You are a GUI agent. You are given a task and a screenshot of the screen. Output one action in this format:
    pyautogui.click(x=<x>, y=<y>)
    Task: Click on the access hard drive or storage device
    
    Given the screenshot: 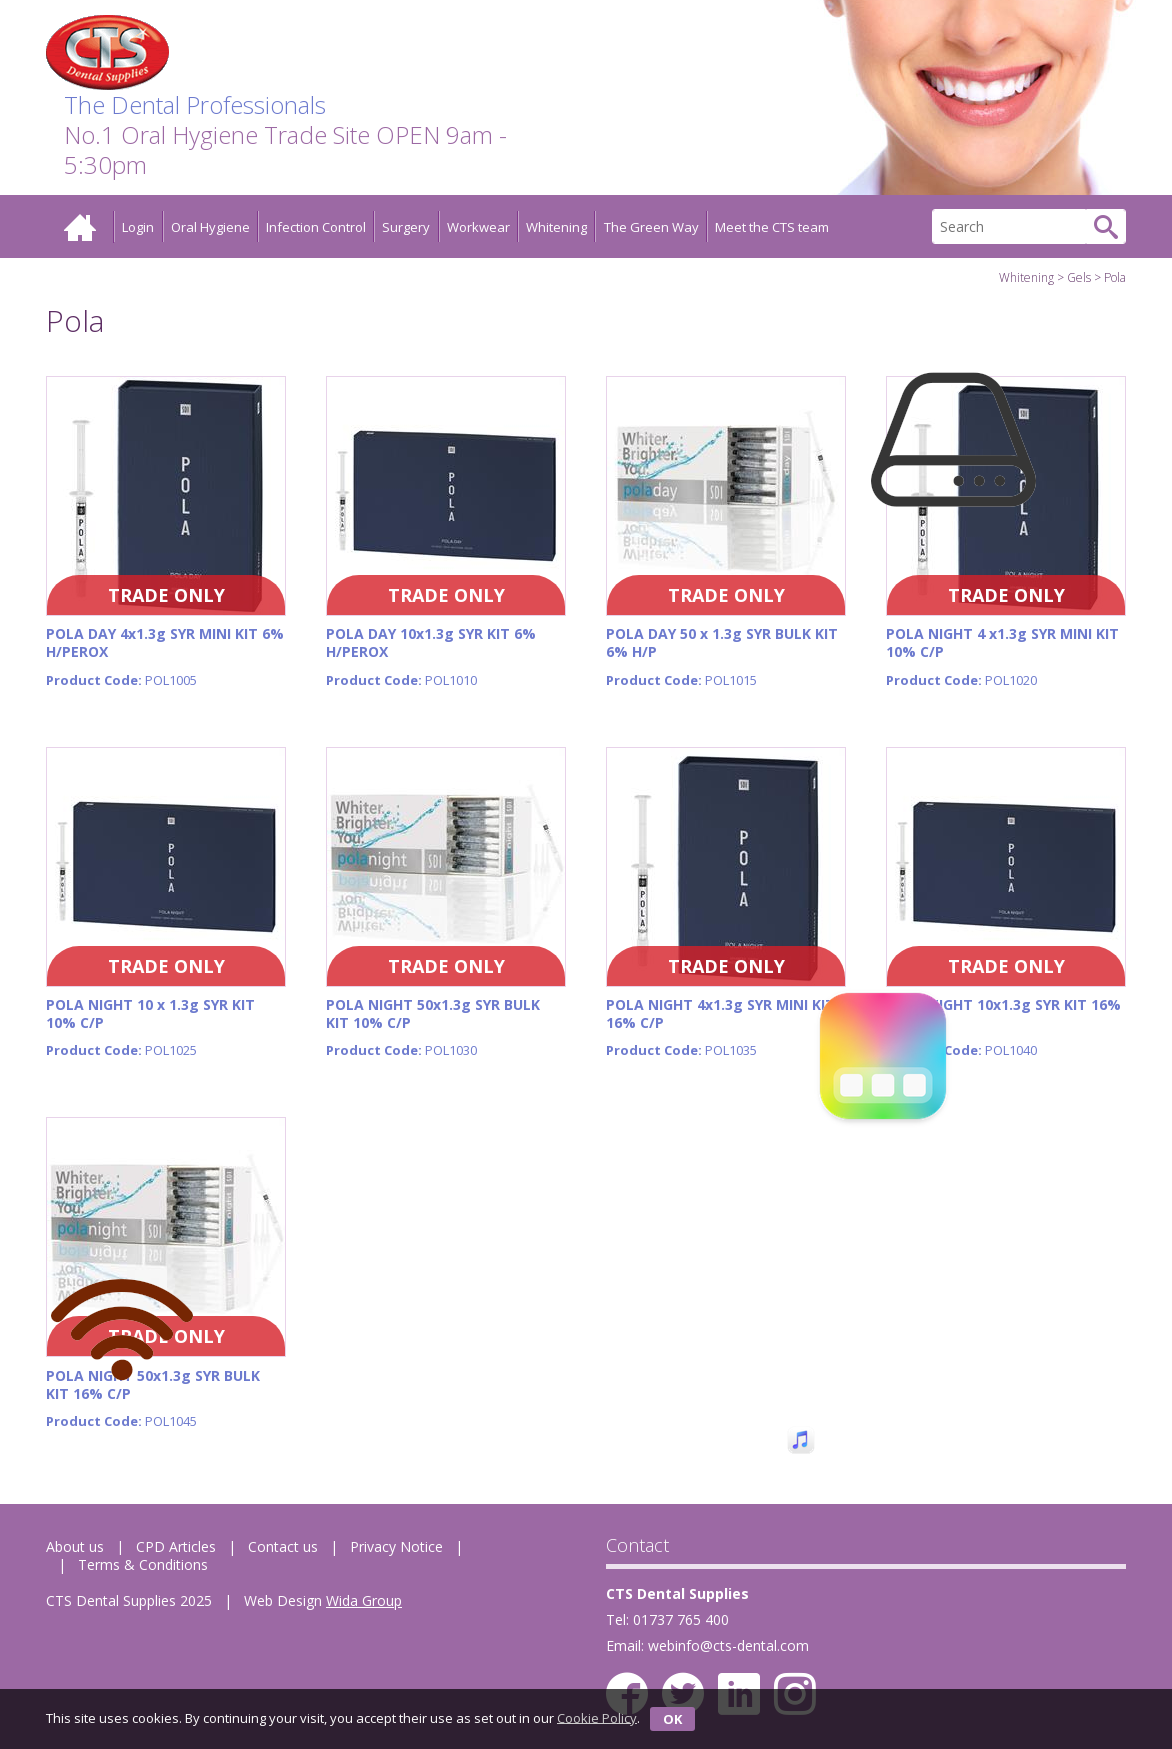 What is the action you would take?
    pyautogui.click(x=953, y=434)
    